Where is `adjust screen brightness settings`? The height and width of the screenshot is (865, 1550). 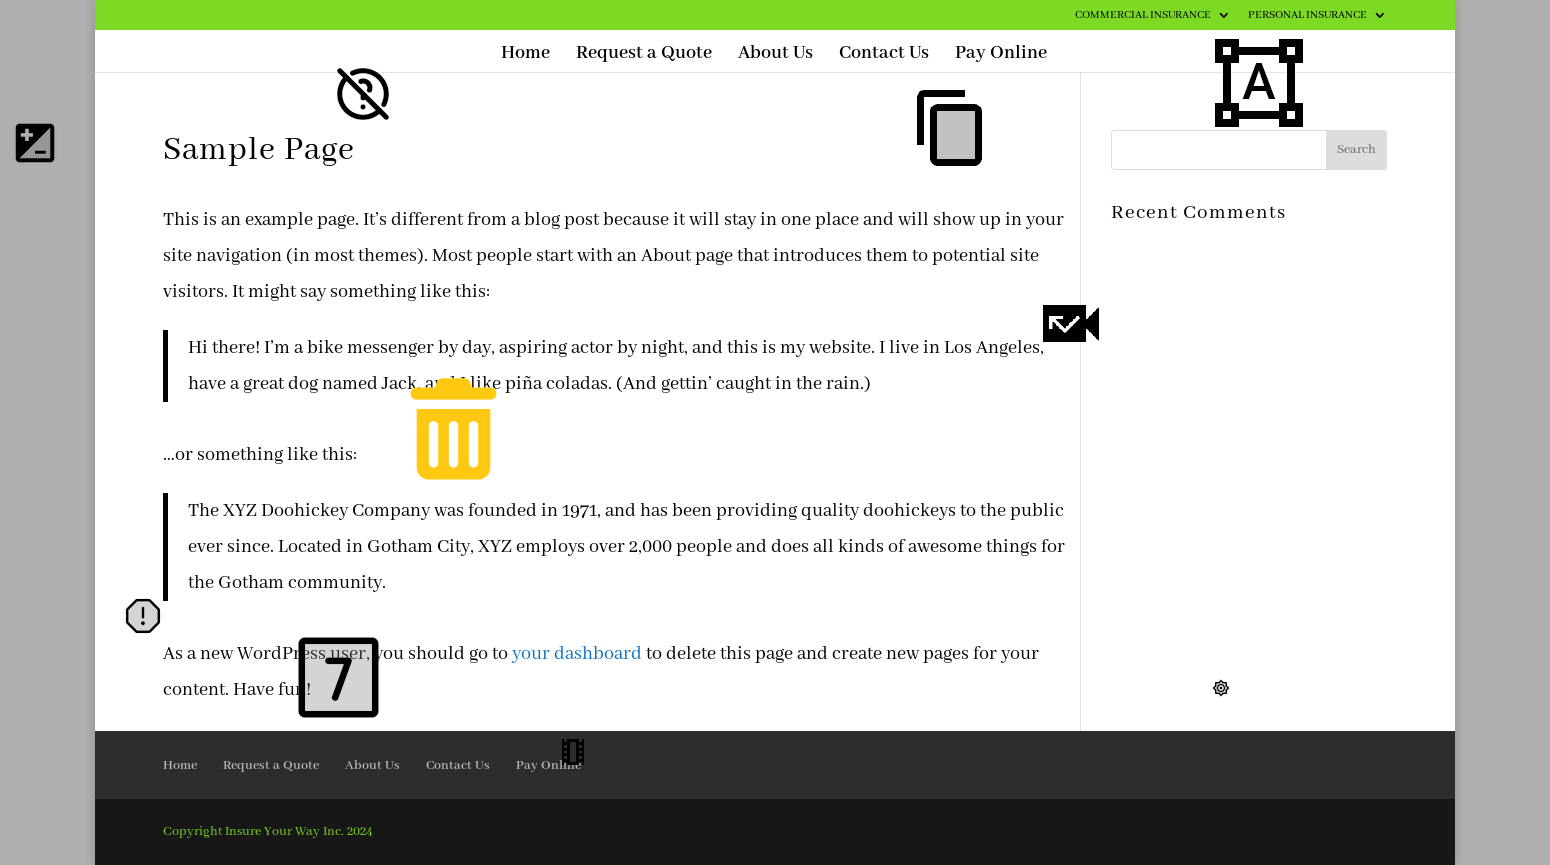 adjust screen brightness settings is located at coordinates (1221, 688).